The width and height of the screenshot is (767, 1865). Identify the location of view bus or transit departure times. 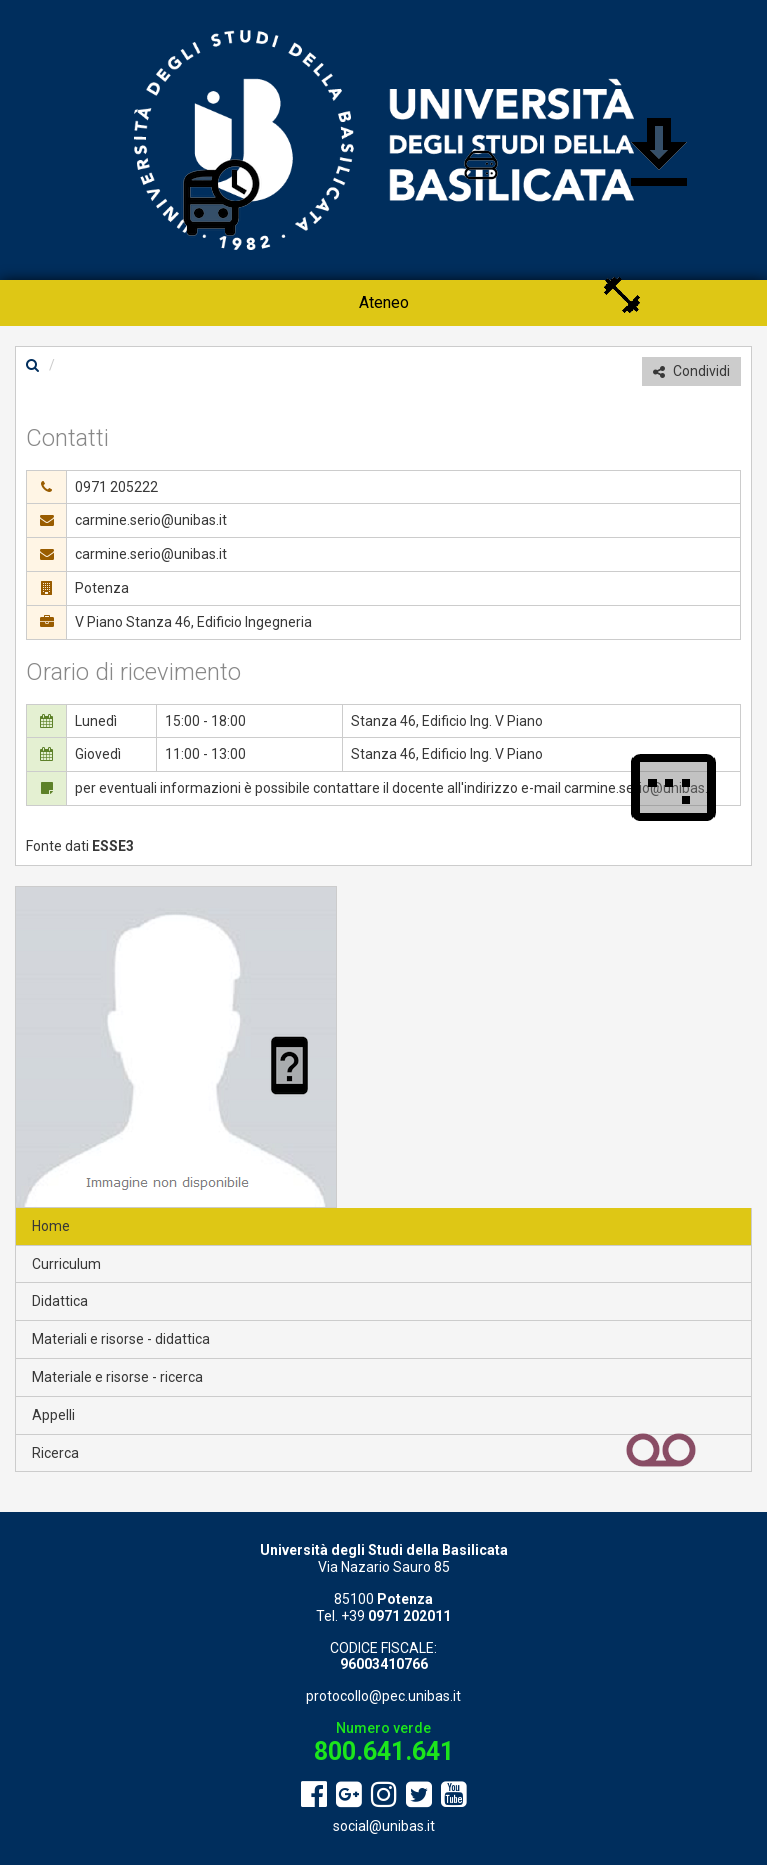
(221, 197).